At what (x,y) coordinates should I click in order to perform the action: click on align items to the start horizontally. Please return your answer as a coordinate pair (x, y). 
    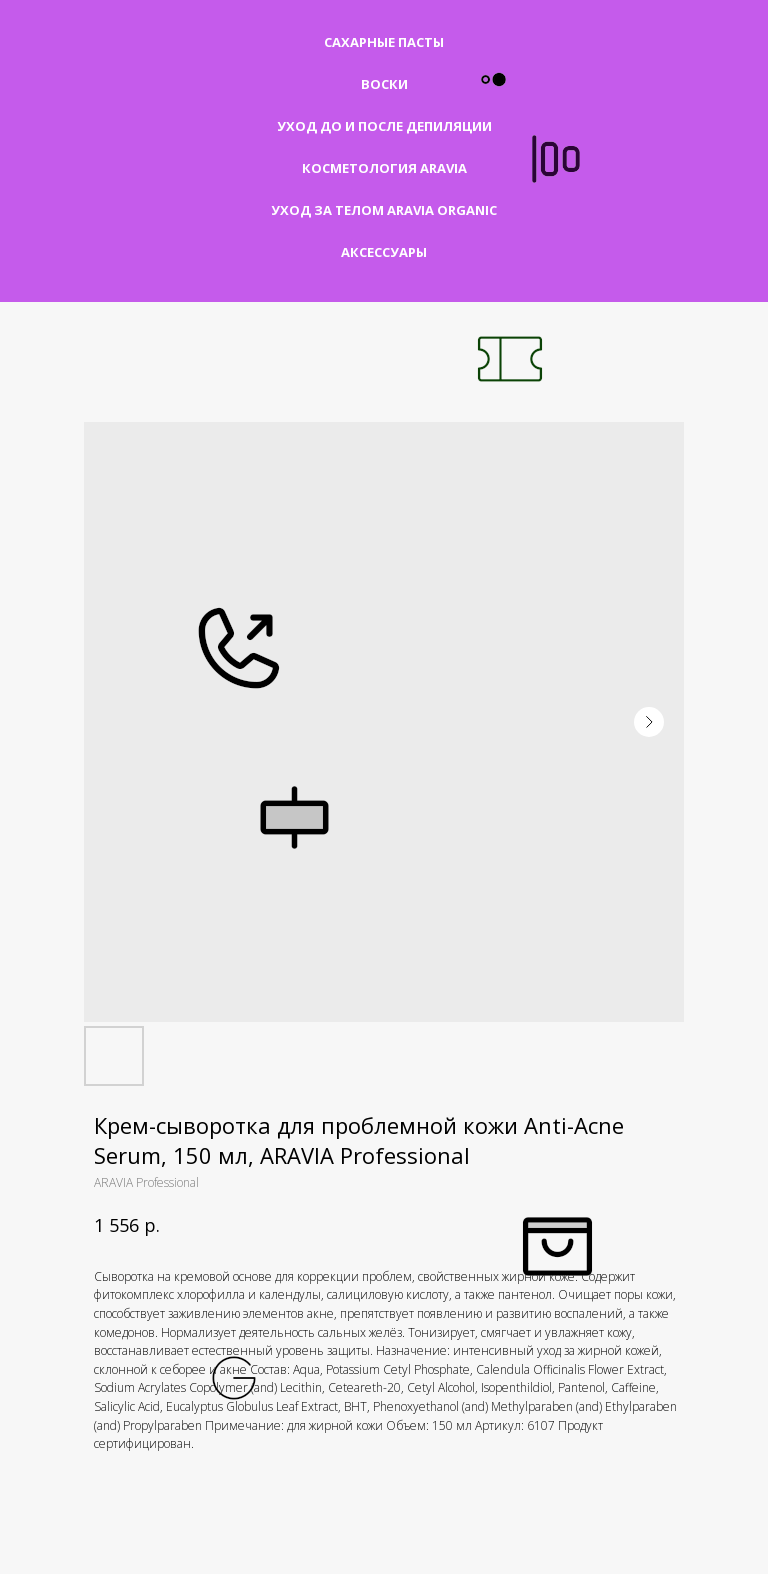
    Looking at the image, I should click on (556, 159).